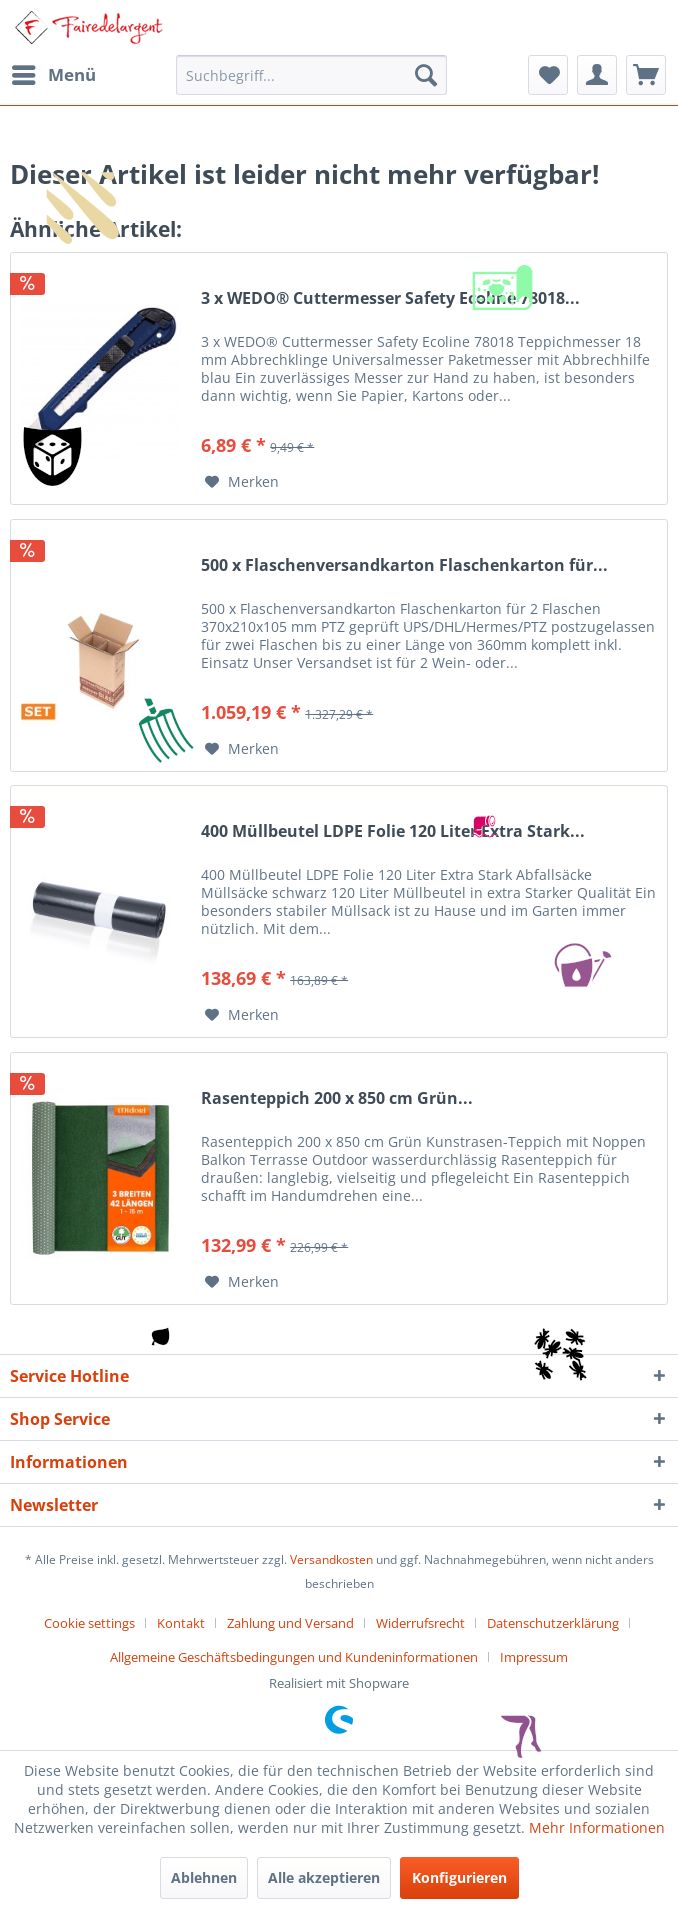 This screenshot has width=678, height=1909. What do you see at coordinates (560, 1354) in the screenshot?
I see `indicates insect infestation or pest problem in a game` at bounding box center [560, 1354].